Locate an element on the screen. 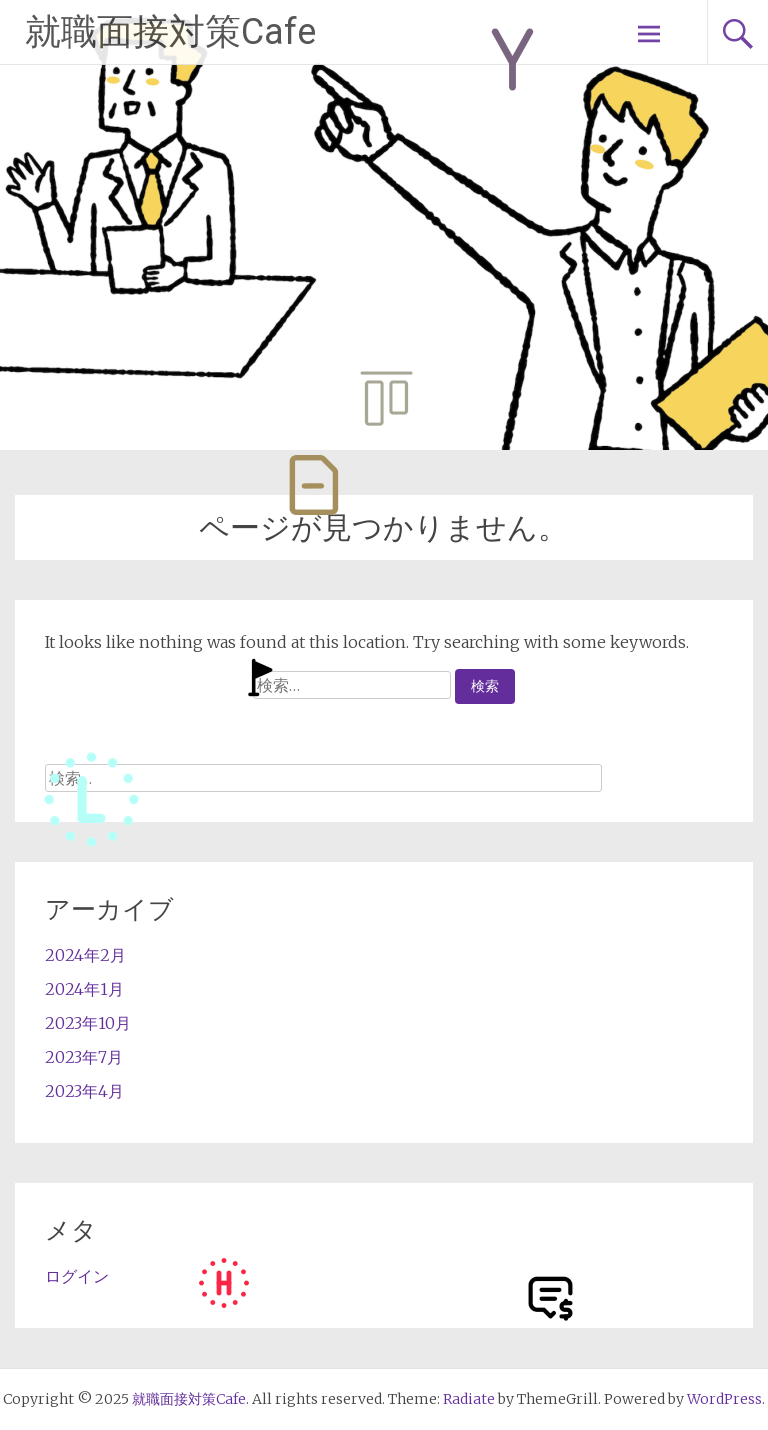 This screenshot has width=768, height=1430. indicates a pending or in-progress hospital/health service is located at coordinates (224, 1283).